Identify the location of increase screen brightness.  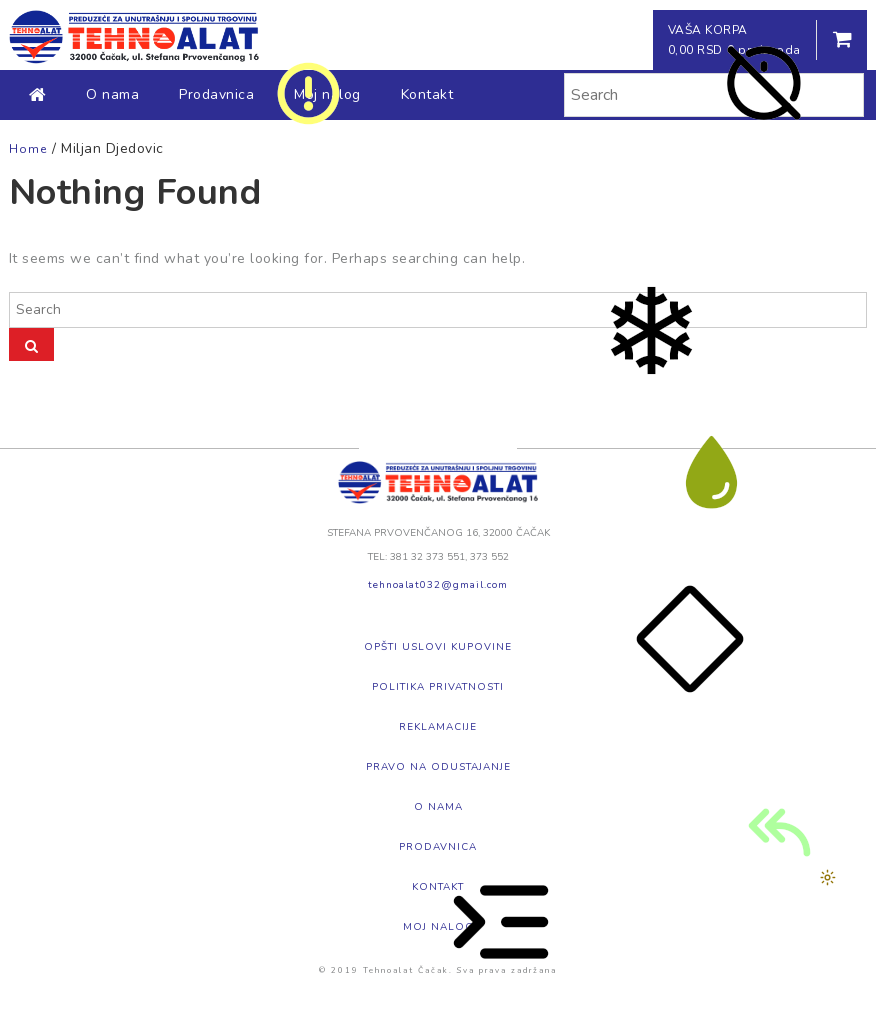
(827, 877).